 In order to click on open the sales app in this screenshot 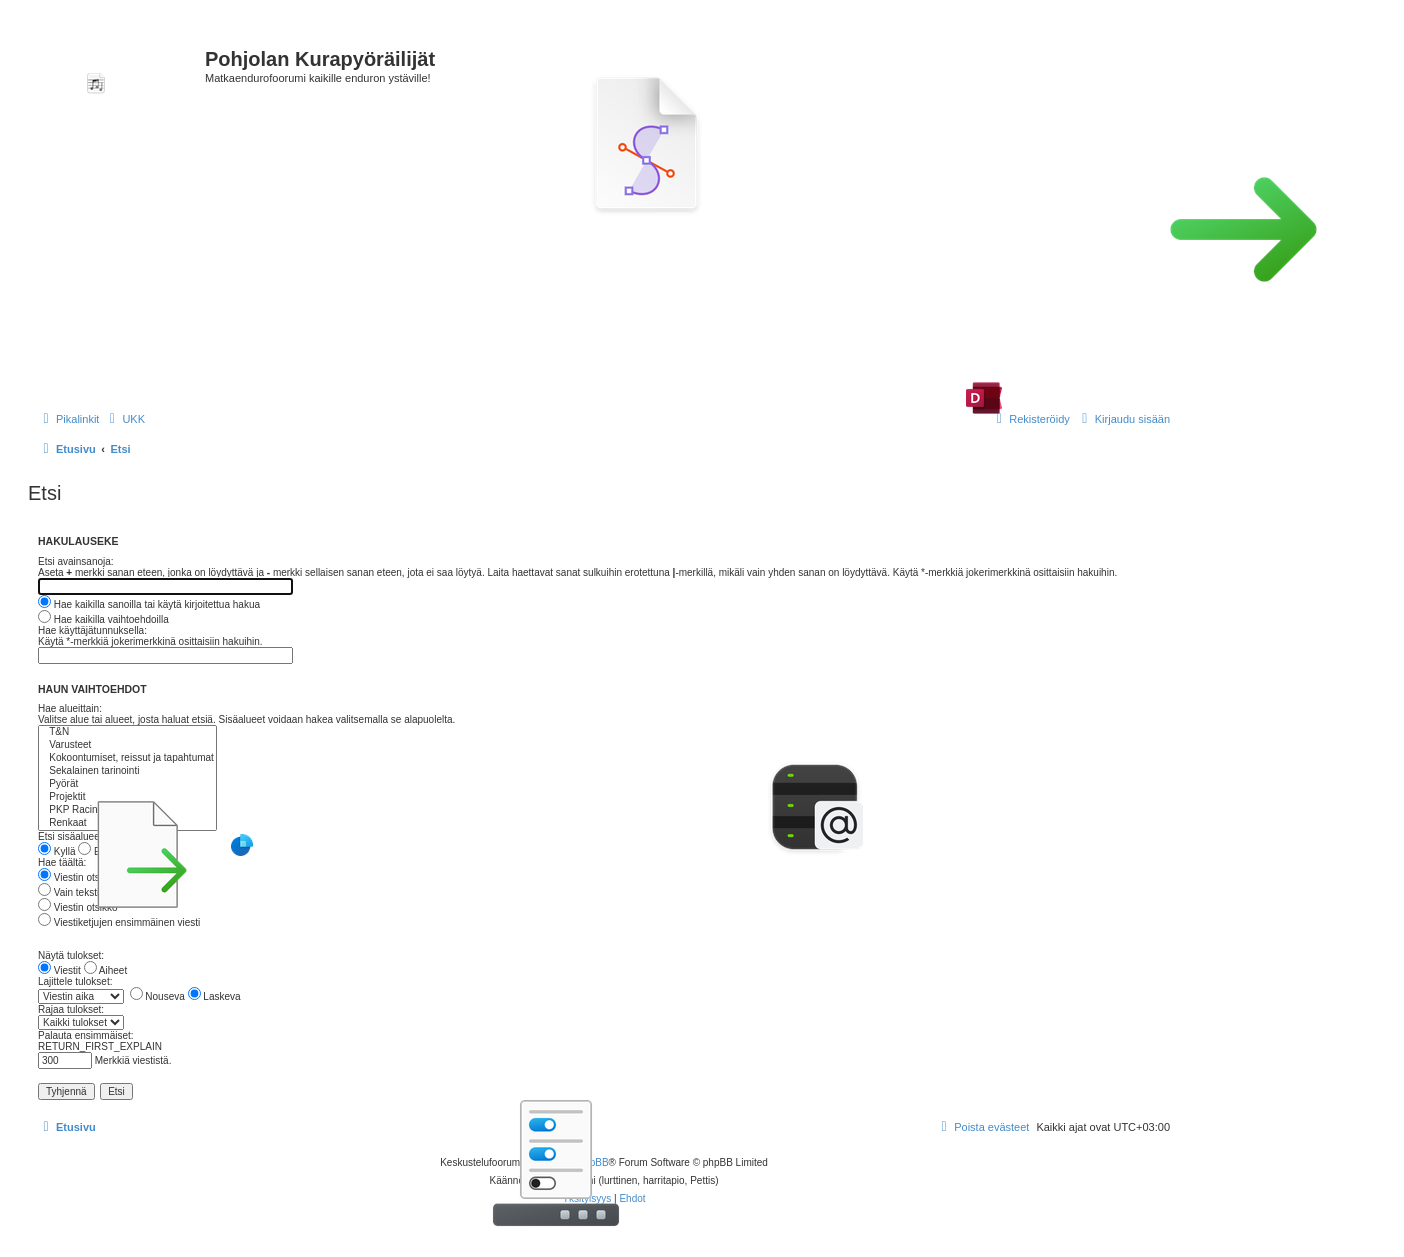, I will do `click(242, 845)`.